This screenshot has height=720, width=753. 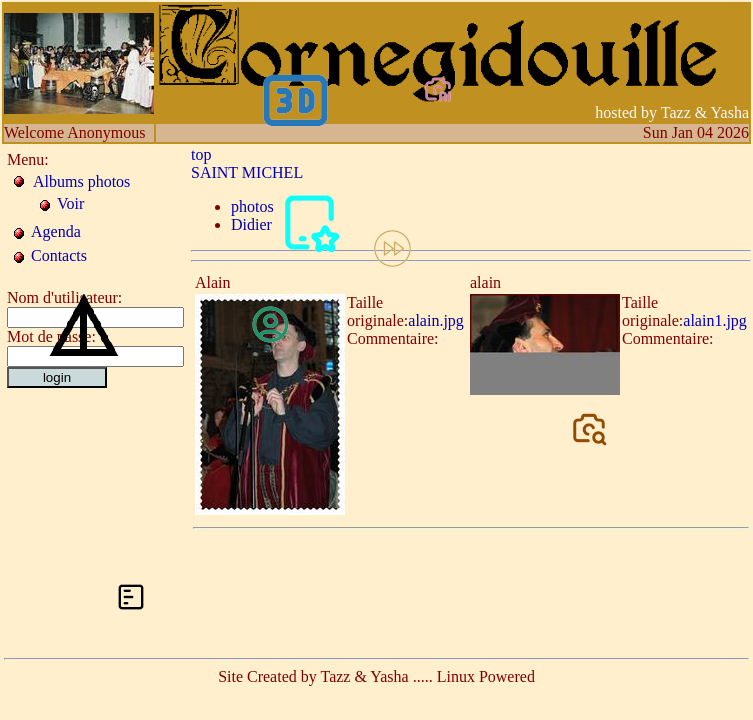 I want to click on view item details, so click(x=84, y=325).